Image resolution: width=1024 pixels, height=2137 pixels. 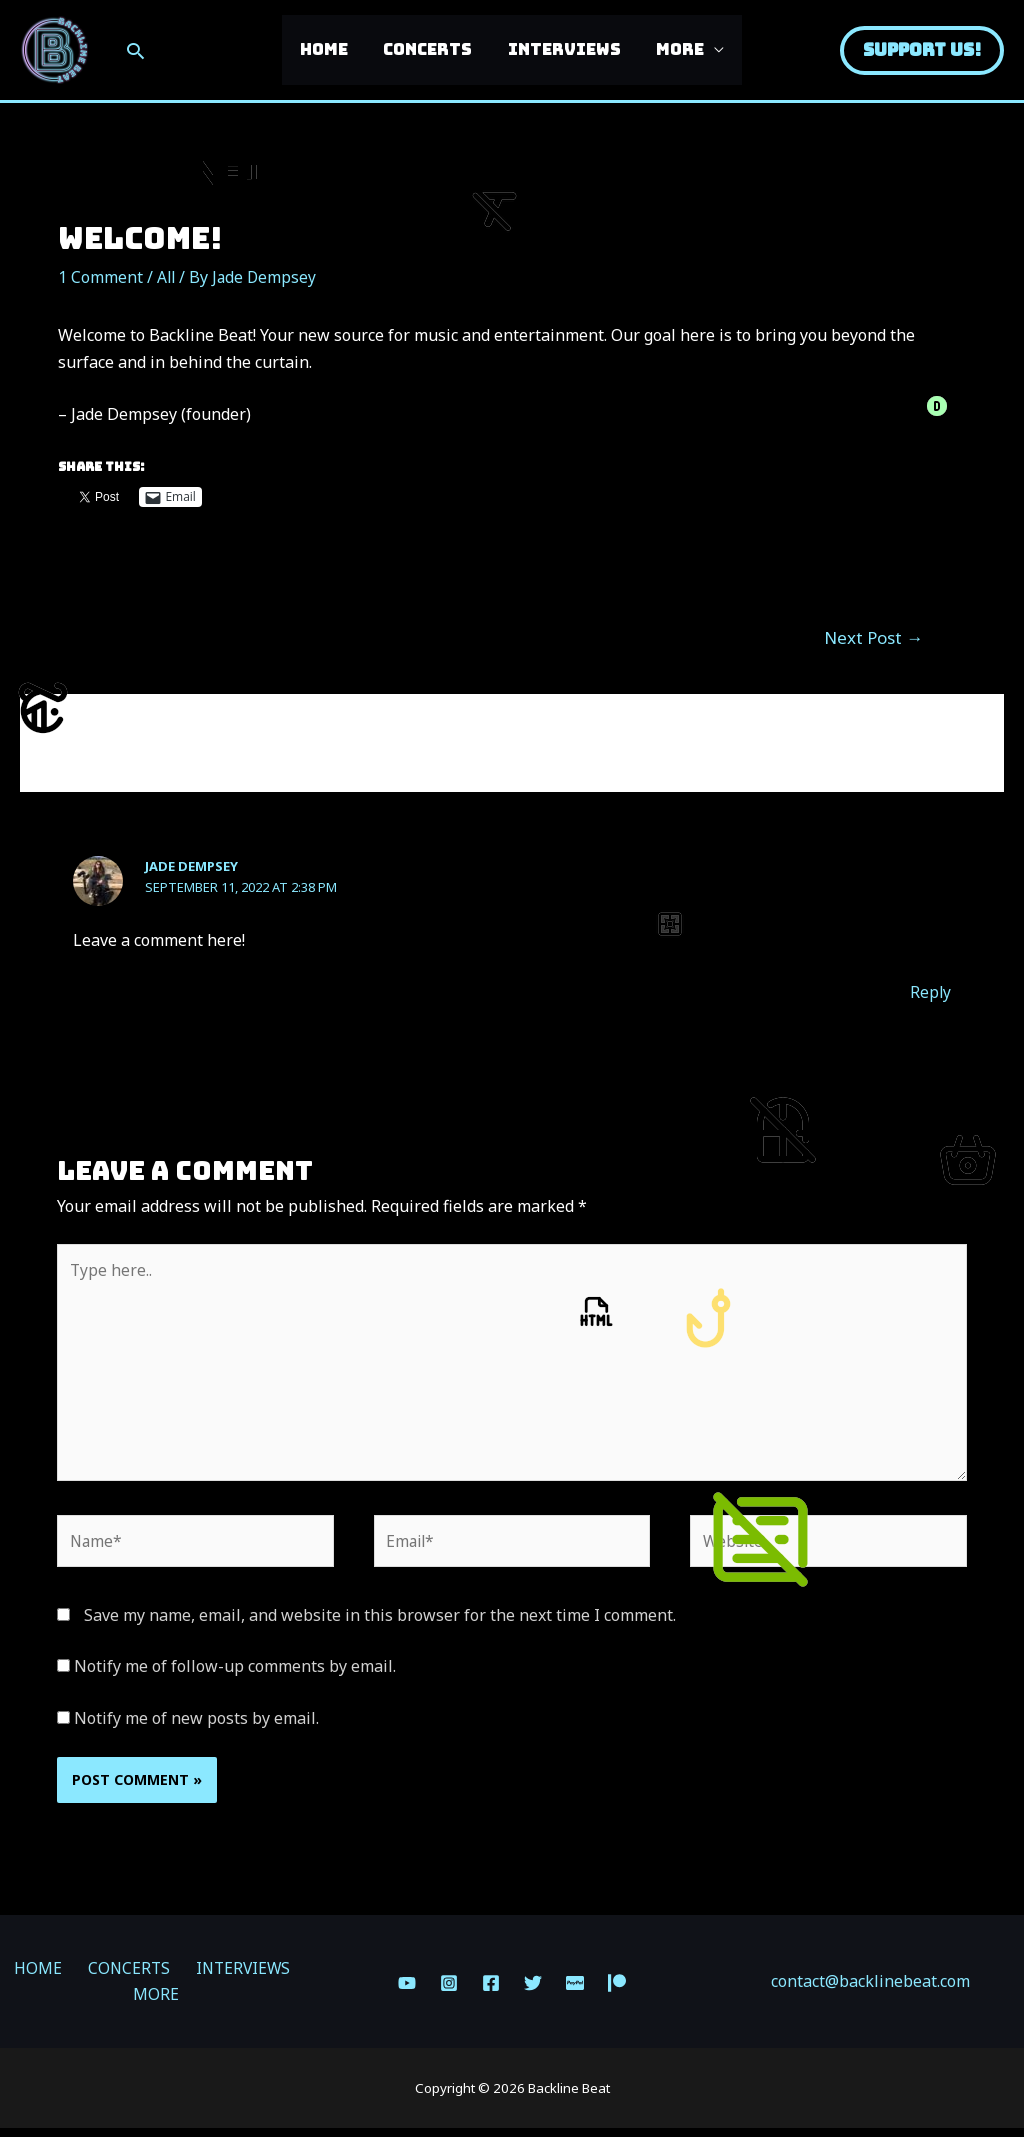 I want to click on view pages or documents, so click(x=670, y=924).